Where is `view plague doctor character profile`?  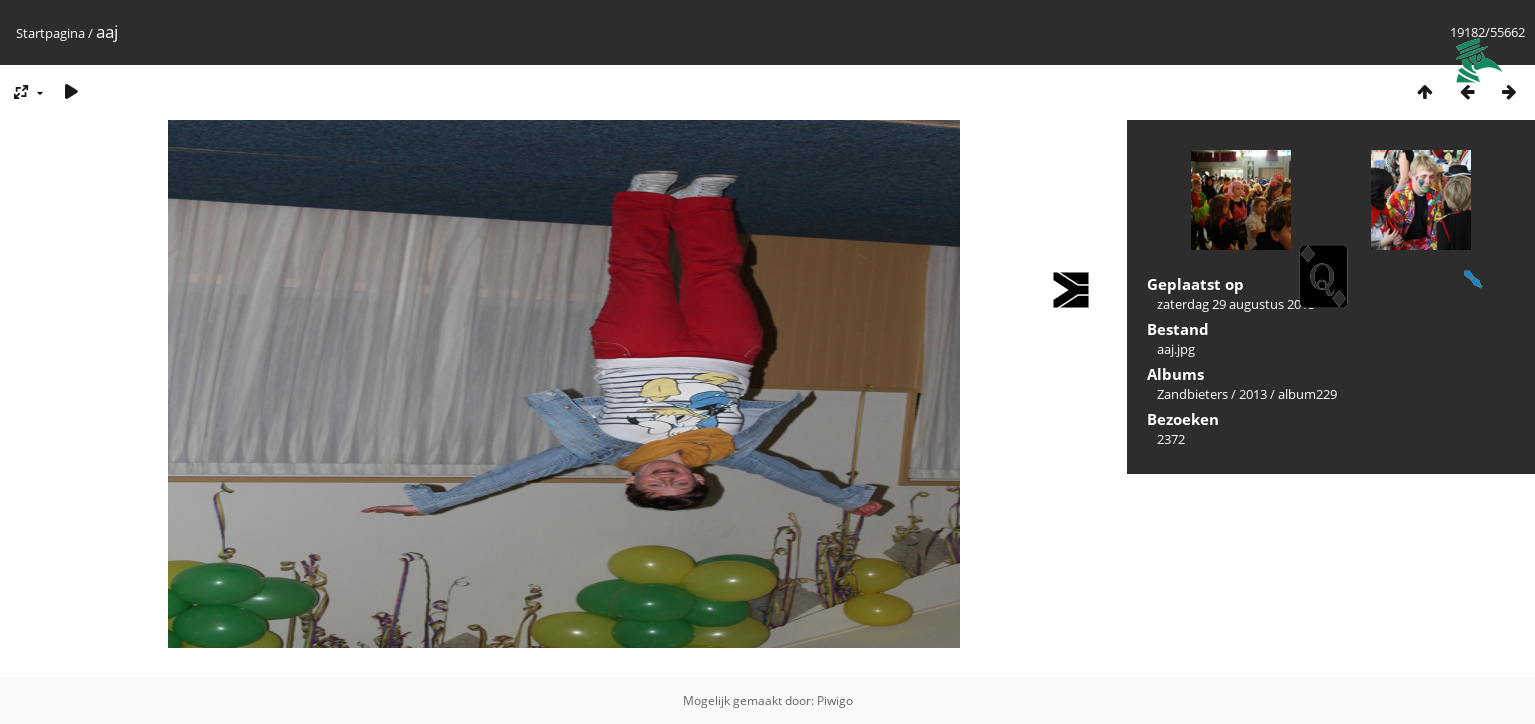 view plague doctor character profile is located at coordinates (1479, 60).